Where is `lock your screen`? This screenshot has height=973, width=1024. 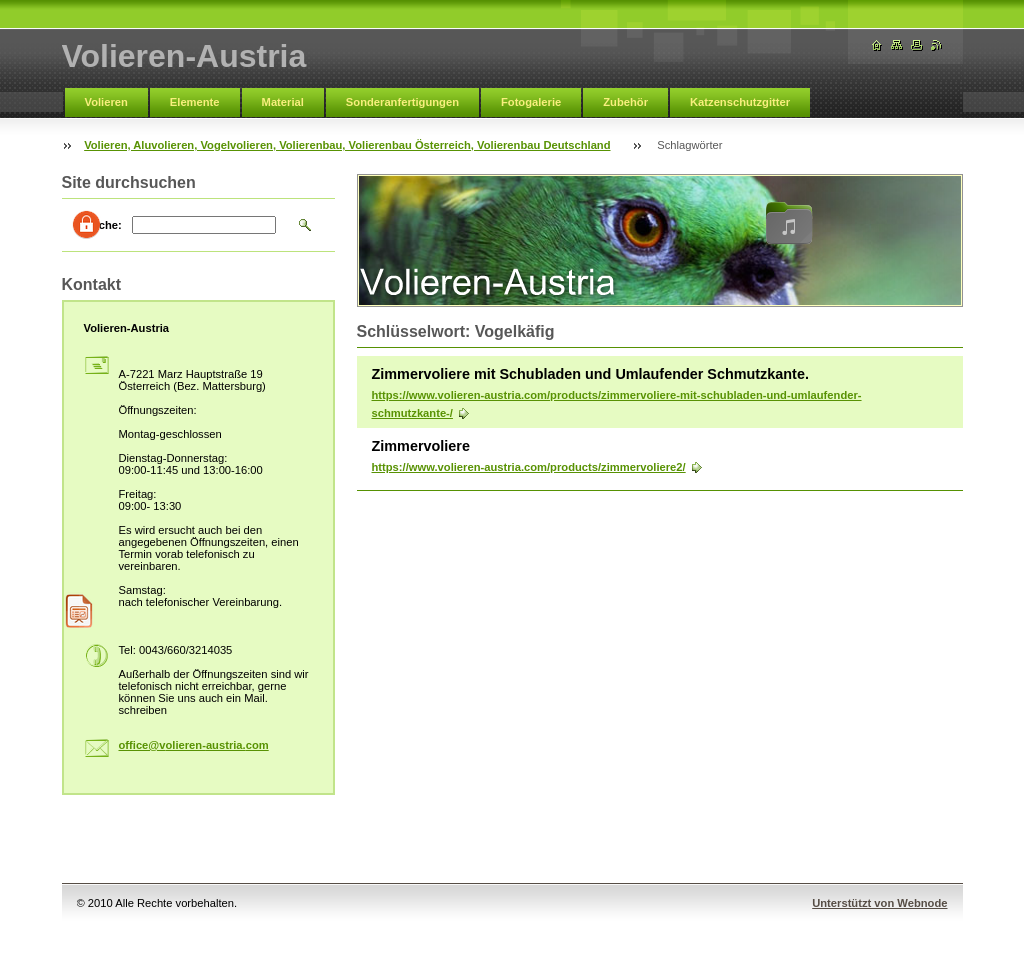 lock your screen is located at coordinates (86, 224).